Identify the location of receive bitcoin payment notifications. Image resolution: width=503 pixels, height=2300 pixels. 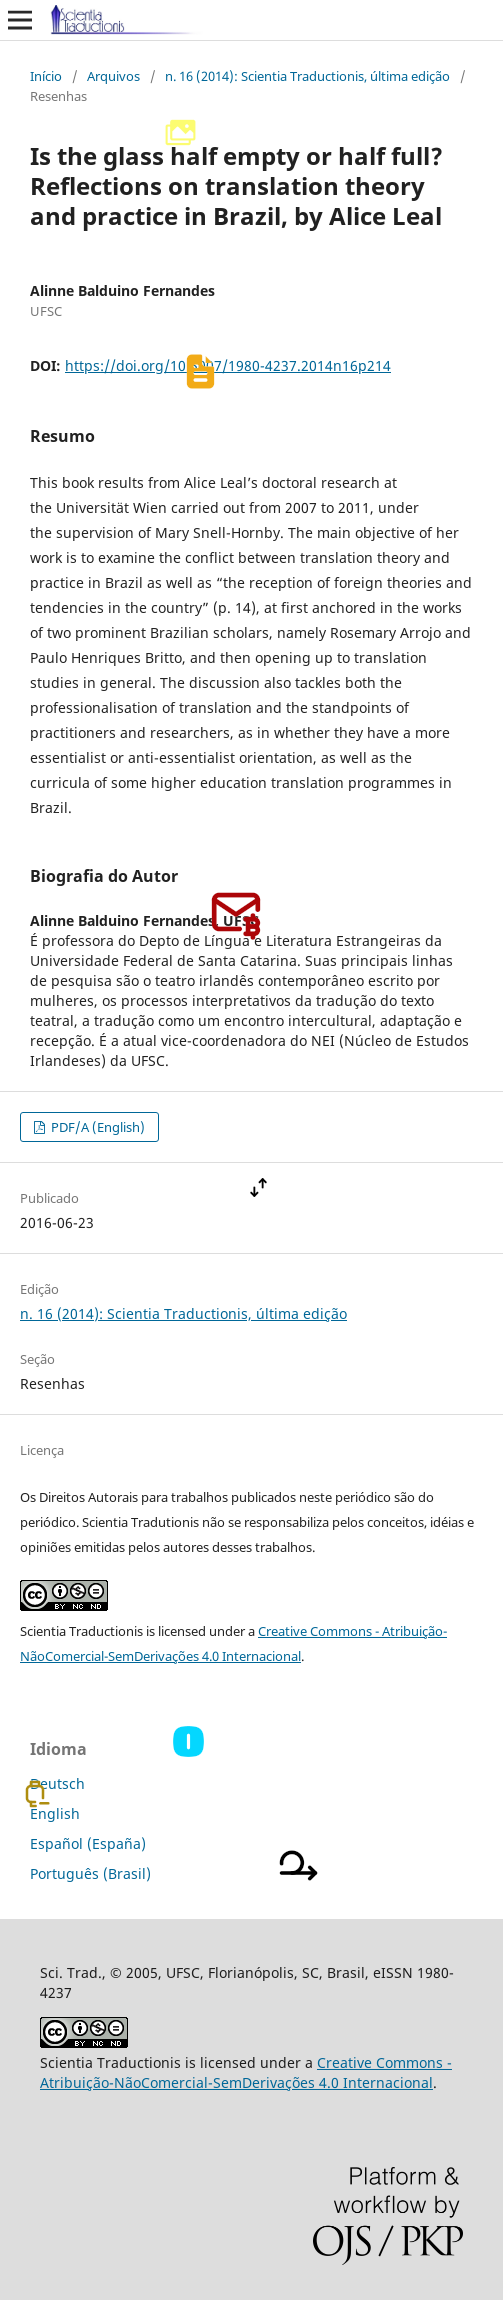
(236, 912).